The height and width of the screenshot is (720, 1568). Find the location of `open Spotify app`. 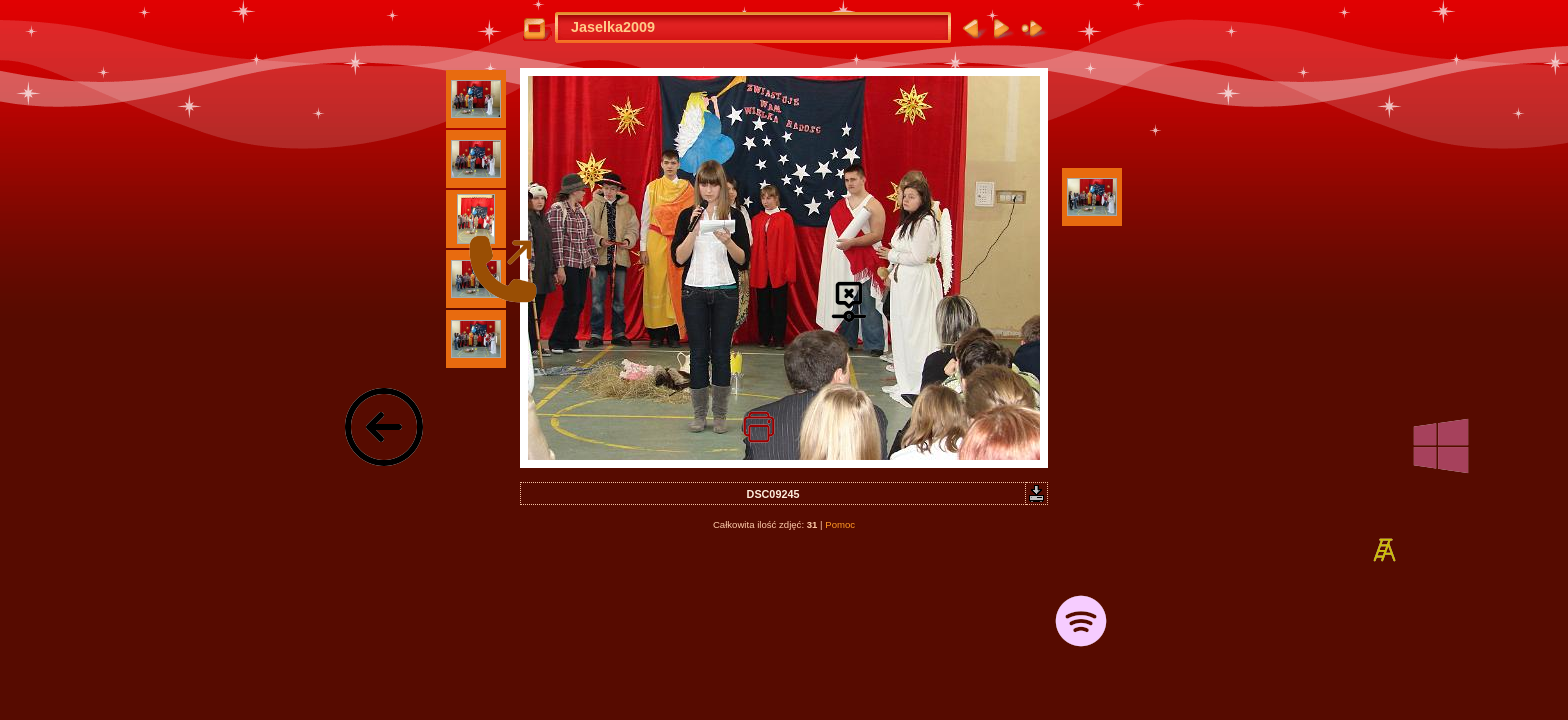

open Spotify app is located at coordinates (1081, 621).